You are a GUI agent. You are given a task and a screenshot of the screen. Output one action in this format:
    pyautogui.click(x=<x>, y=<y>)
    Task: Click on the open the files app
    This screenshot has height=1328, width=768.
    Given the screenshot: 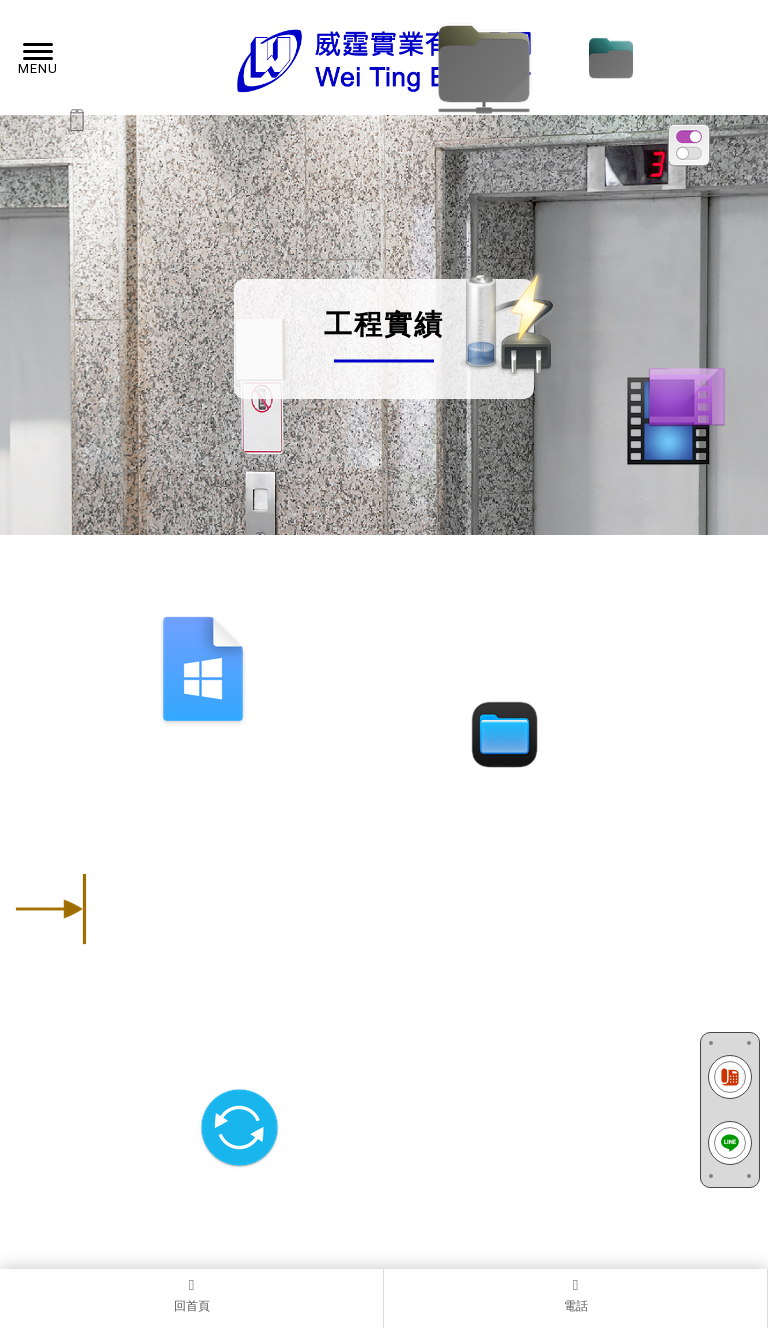 What is the action you would take?
    pyautogui.click(x=504, y=734)
    